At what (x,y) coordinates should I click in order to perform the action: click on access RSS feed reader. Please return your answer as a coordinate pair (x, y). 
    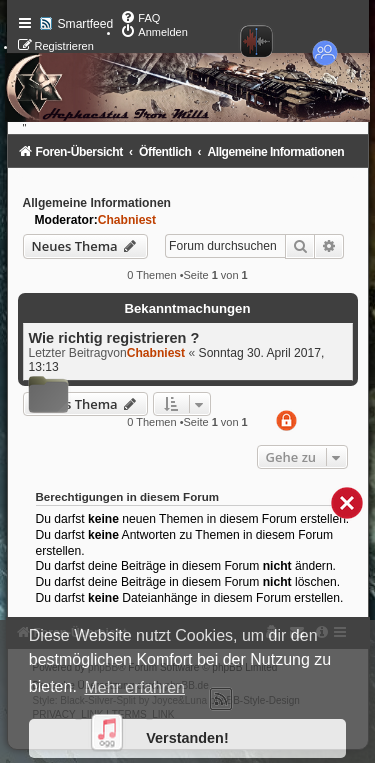
    Looking at the image, I should click on (221, 699).